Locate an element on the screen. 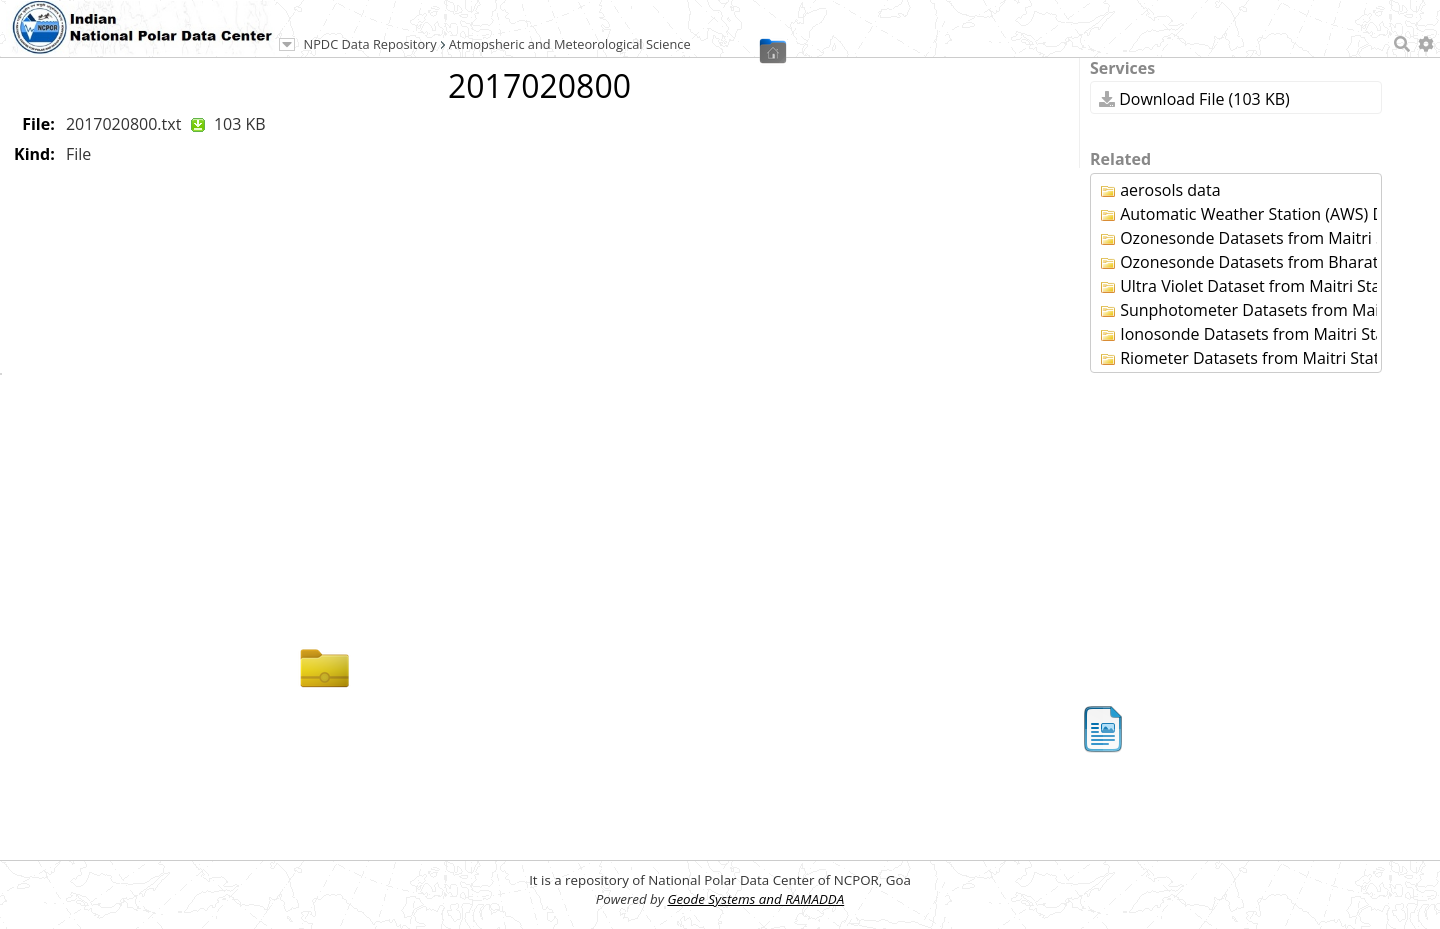 The height and width of the screenshot is (929, 1440). folder for storing pokémon-related files or games is located at coordinates (324, 669).